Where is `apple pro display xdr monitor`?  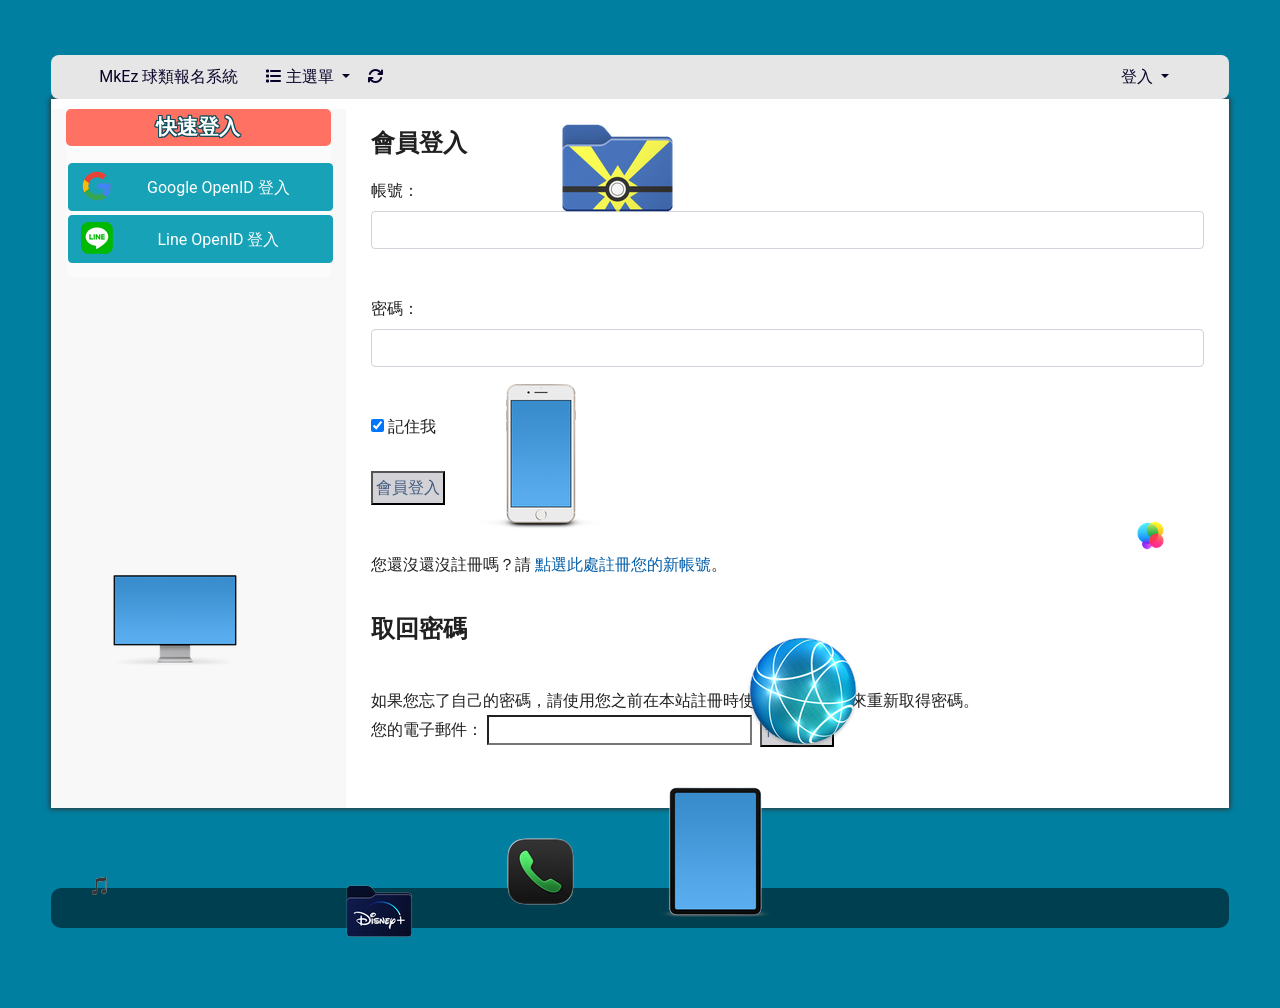
apple pro display xdr monitor is located at coordinates (175, 606).